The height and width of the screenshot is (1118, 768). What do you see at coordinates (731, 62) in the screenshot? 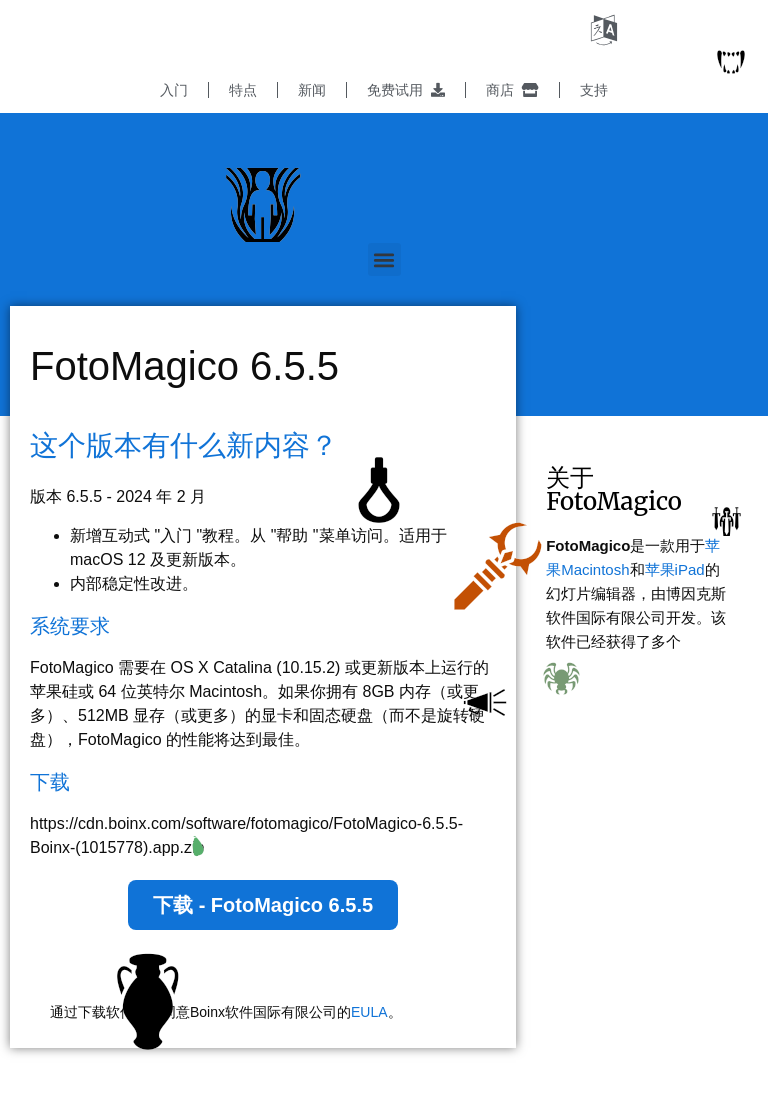
I see `select vampire or monster character type` at bounding box center [731, 62].